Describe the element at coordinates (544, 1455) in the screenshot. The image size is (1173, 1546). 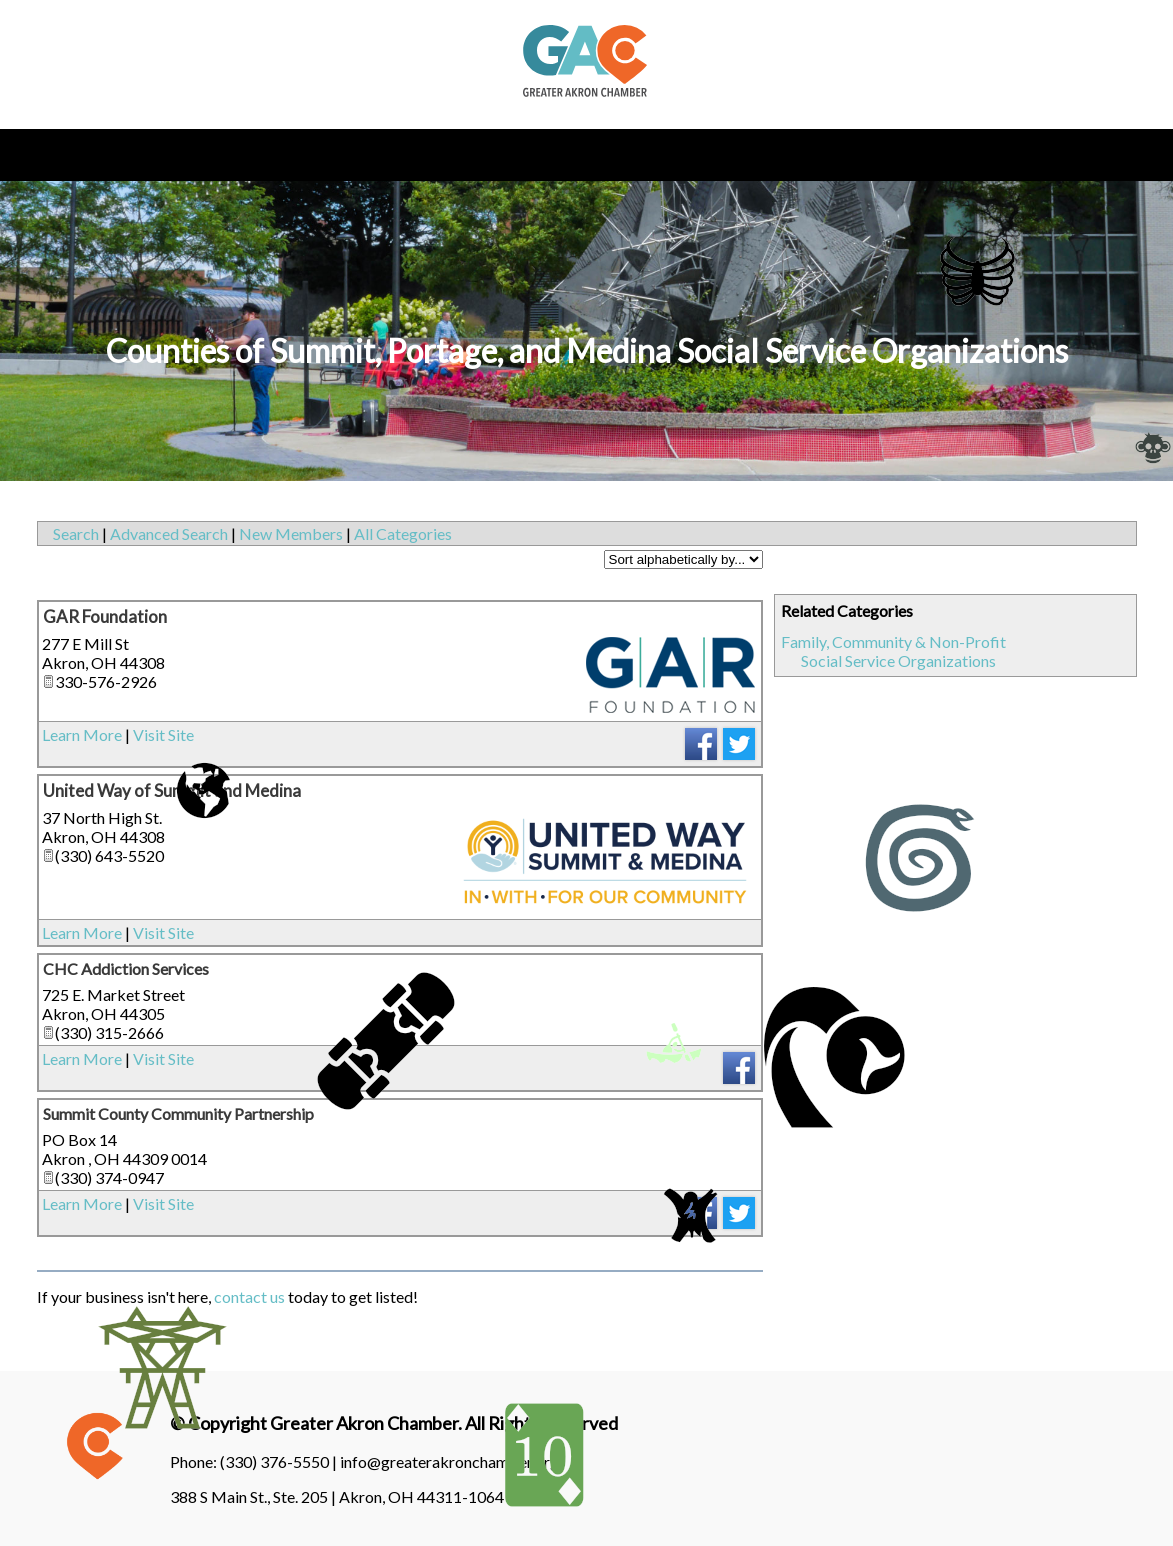
I see `ten of diamonds playing card` at that location.